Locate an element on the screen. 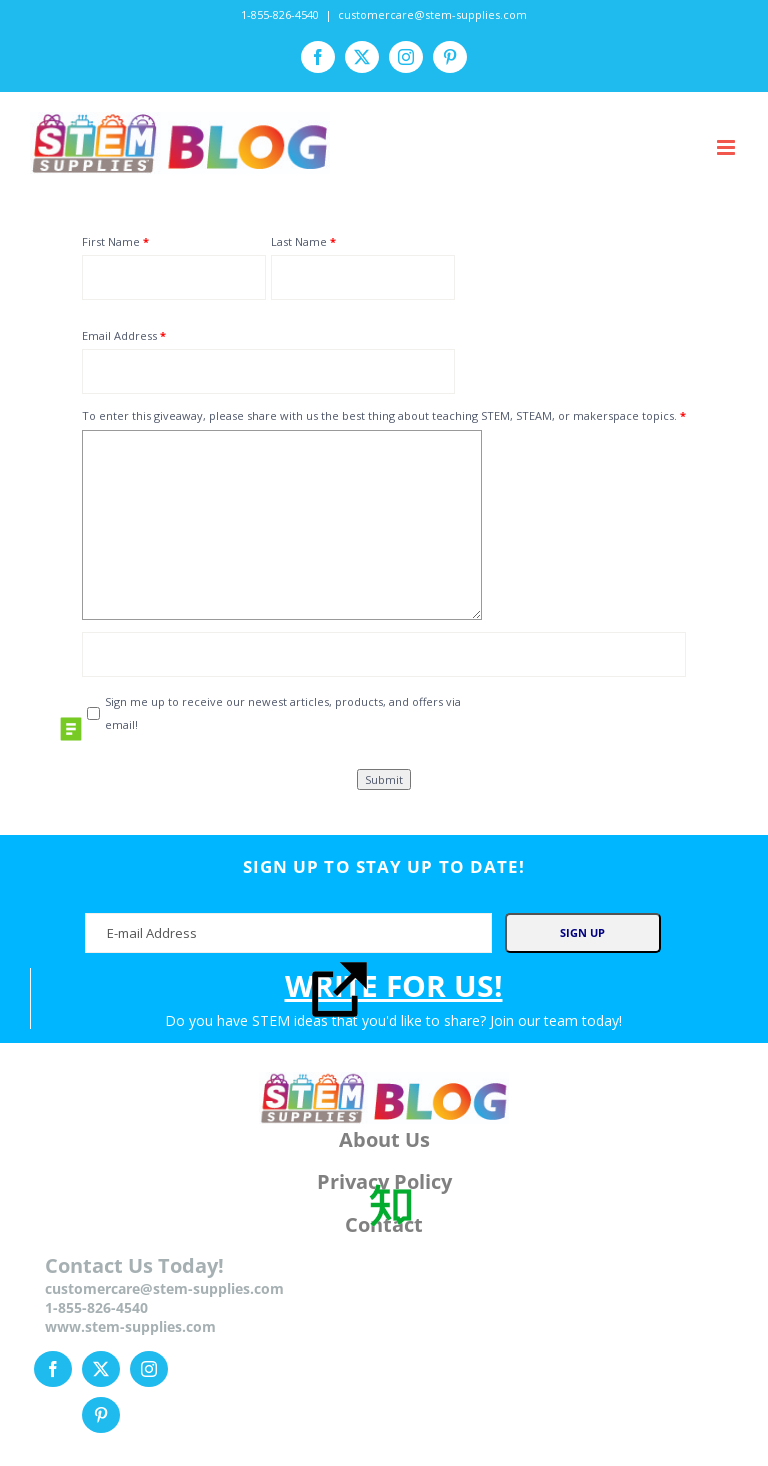  open zhihu app is located at coordinates (391, 1205).